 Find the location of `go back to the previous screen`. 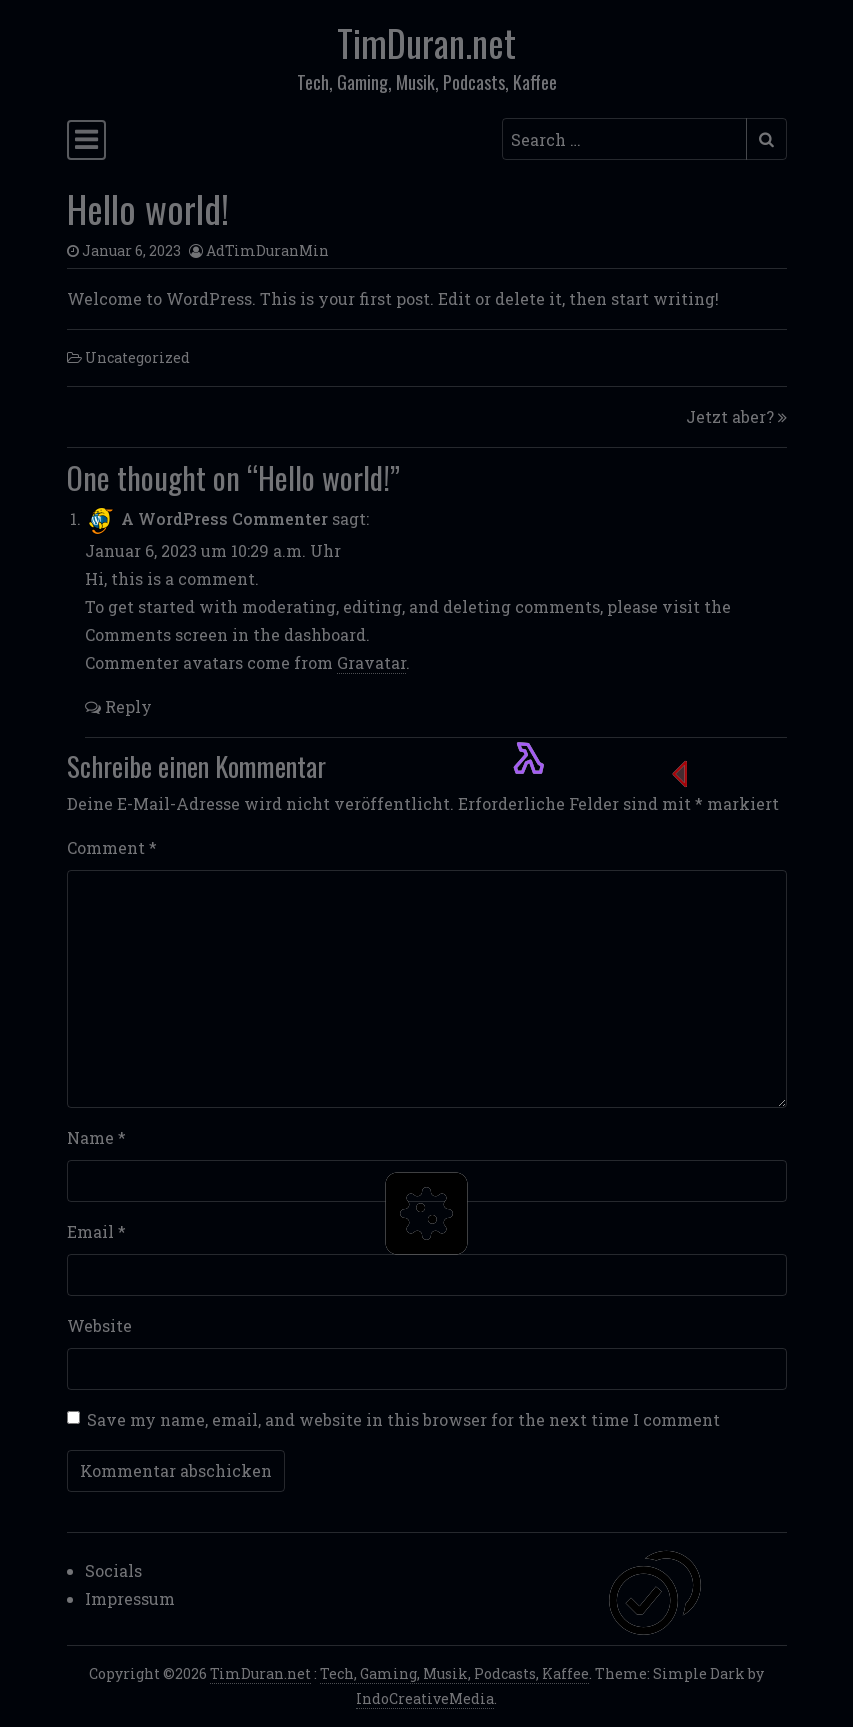

go back to the previous screen is located at coordinates (681, 774).